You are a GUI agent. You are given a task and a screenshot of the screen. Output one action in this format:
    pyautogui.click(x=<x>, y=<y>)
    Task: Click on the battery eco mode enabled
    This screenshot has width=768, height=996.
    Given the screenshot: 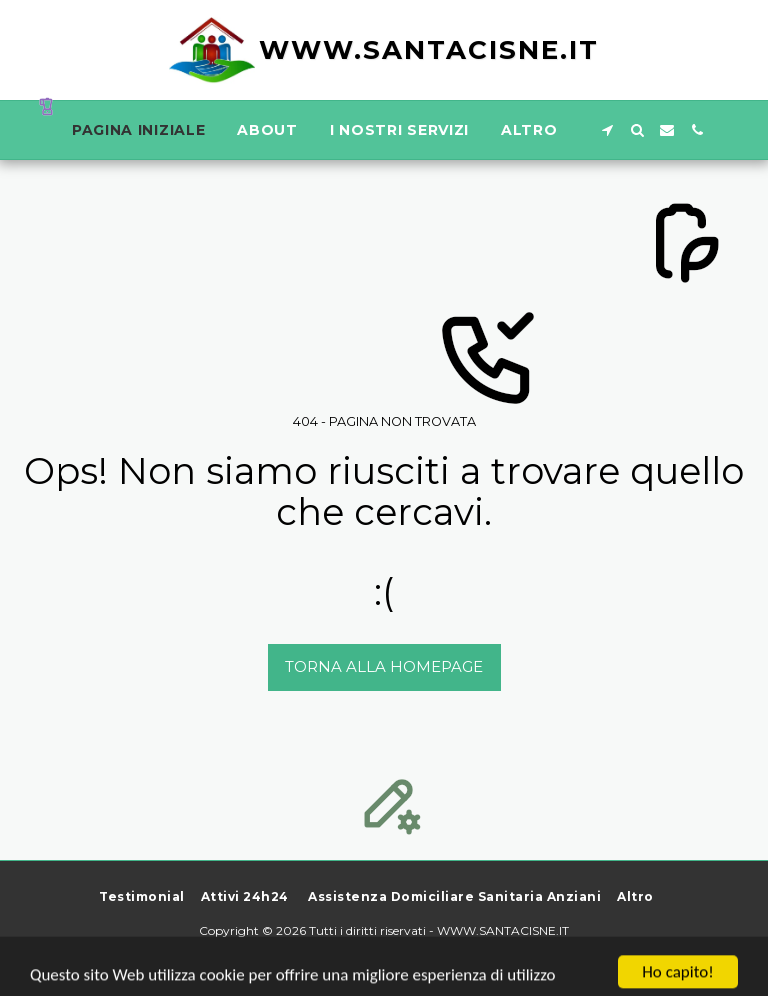 What is the action you would take?
    pyautogui.click(x=681, y=241)
    